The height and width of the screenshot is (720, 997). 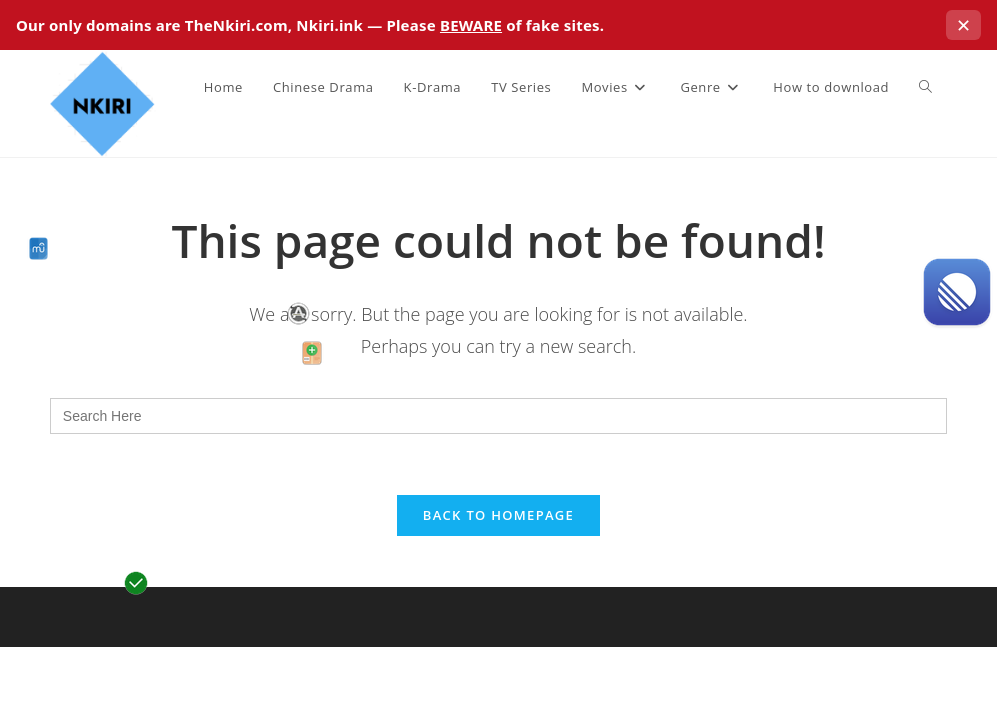 What do you see at coordinates (312, 353) in the screenshot?
I see `add a new software package` at bounding box center [312, 353].